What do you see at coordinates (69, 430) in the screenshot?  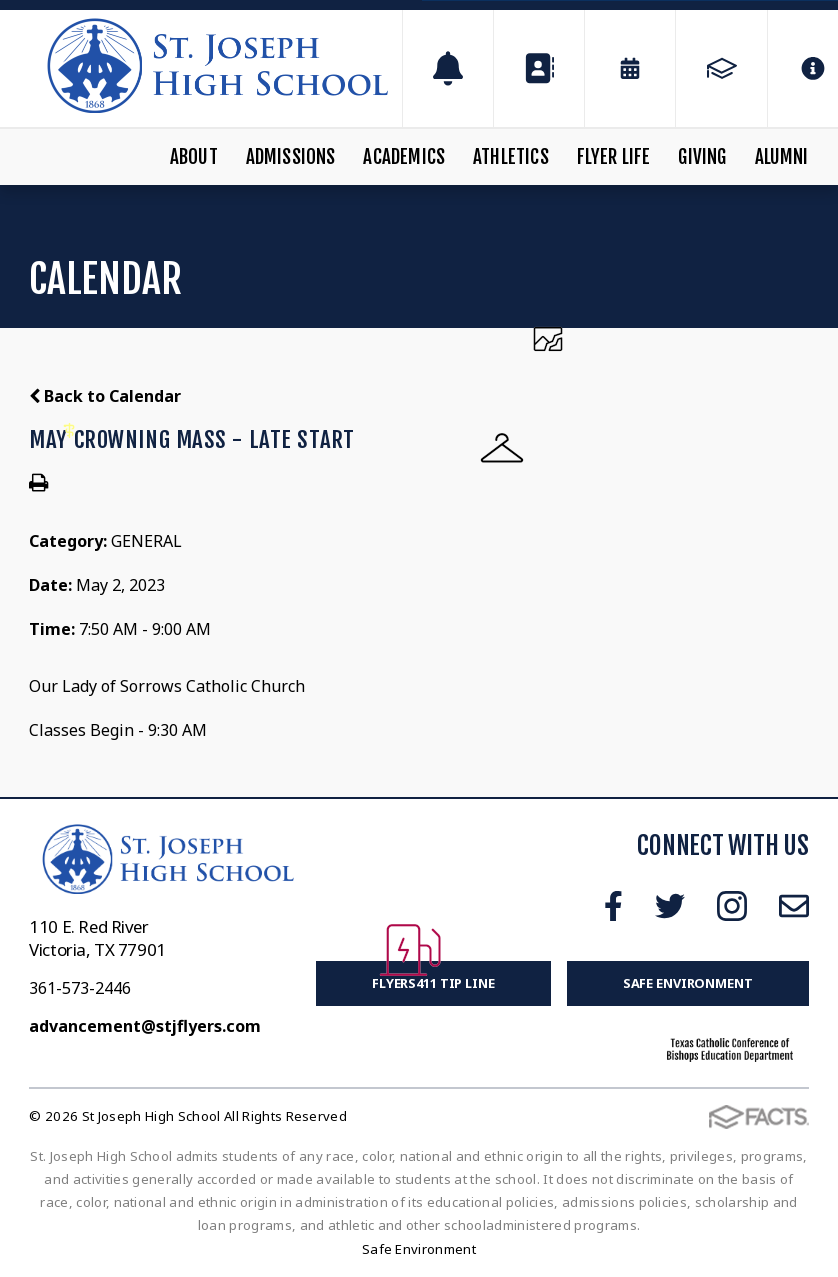 I see `access medical or healthcare services` at bounding box center [69, 430].